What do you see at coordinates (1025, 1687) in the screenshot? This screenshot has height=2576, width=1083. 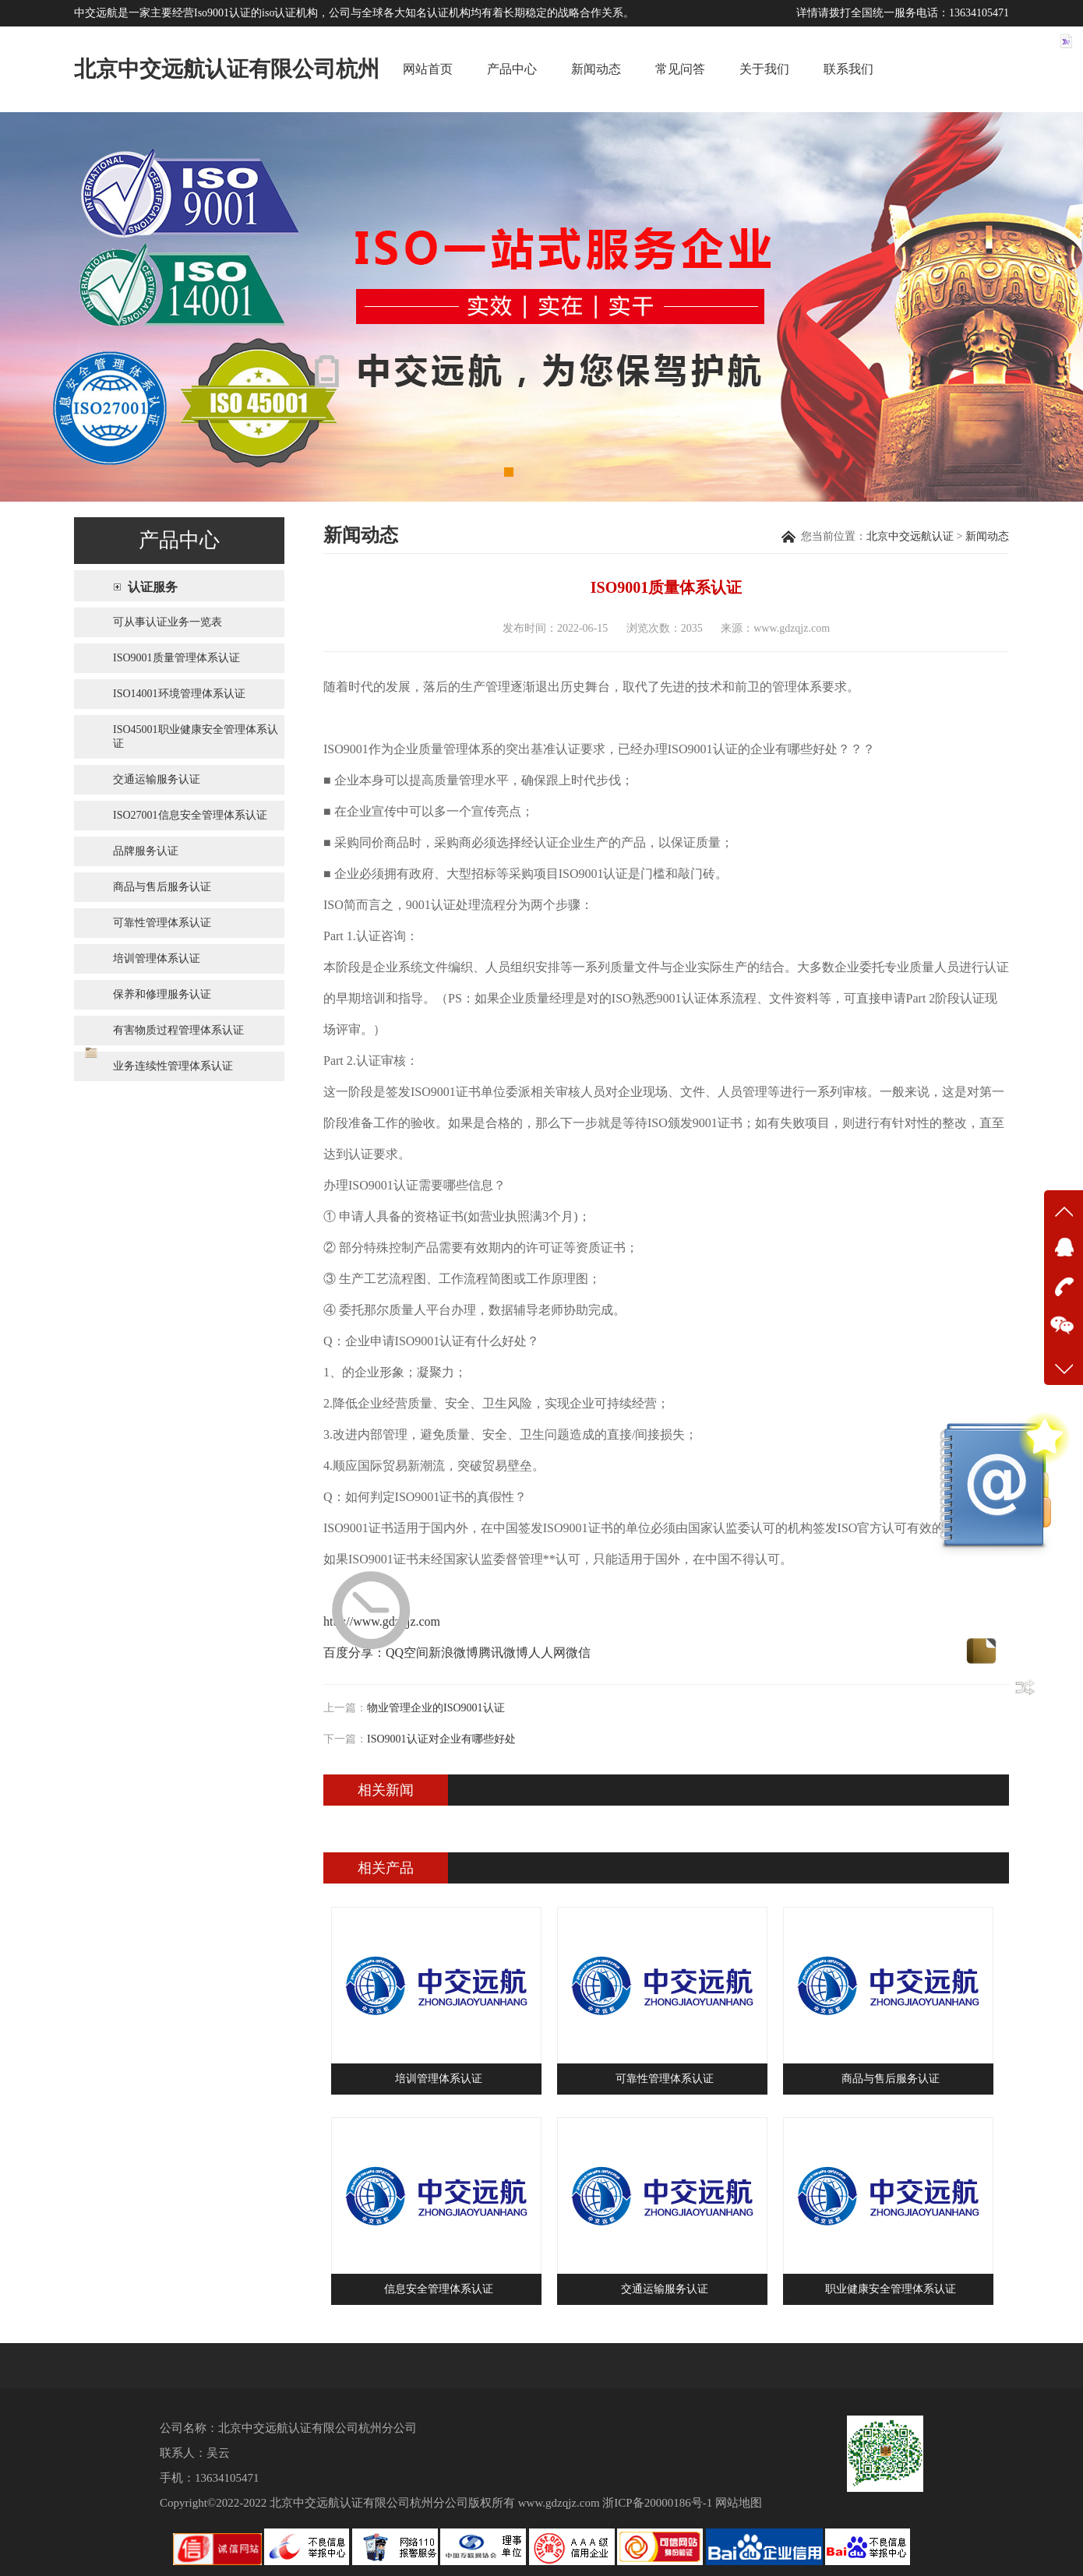 I see `shuffle playlist or music queue` at bounding box center [1025, 1687].